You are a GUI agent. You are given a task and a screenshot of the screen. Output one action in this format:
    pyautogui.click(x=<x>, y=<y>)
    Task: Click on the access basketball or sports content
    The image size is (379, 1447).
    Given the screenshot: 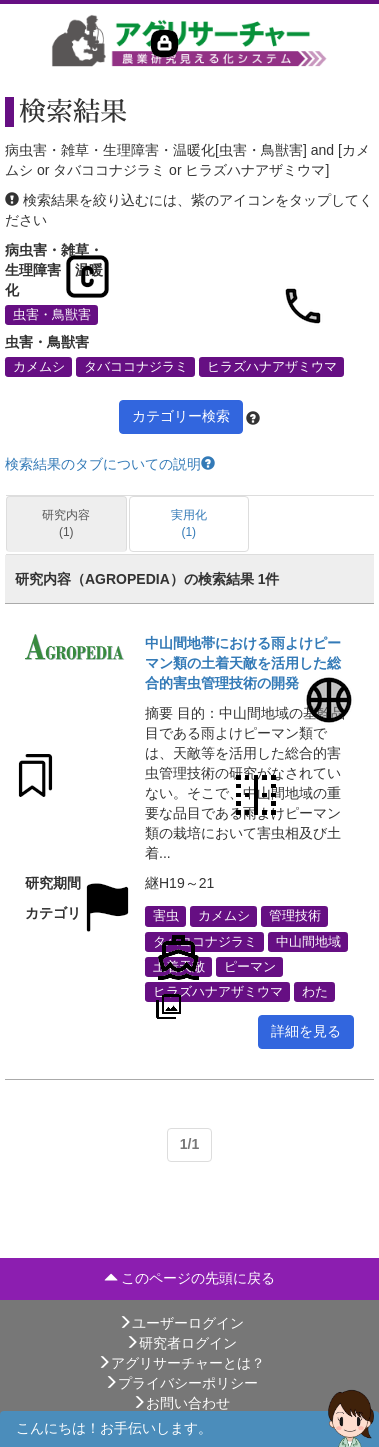 What is the action you would take?
    pyautogui.click(x=329, y=700)
    